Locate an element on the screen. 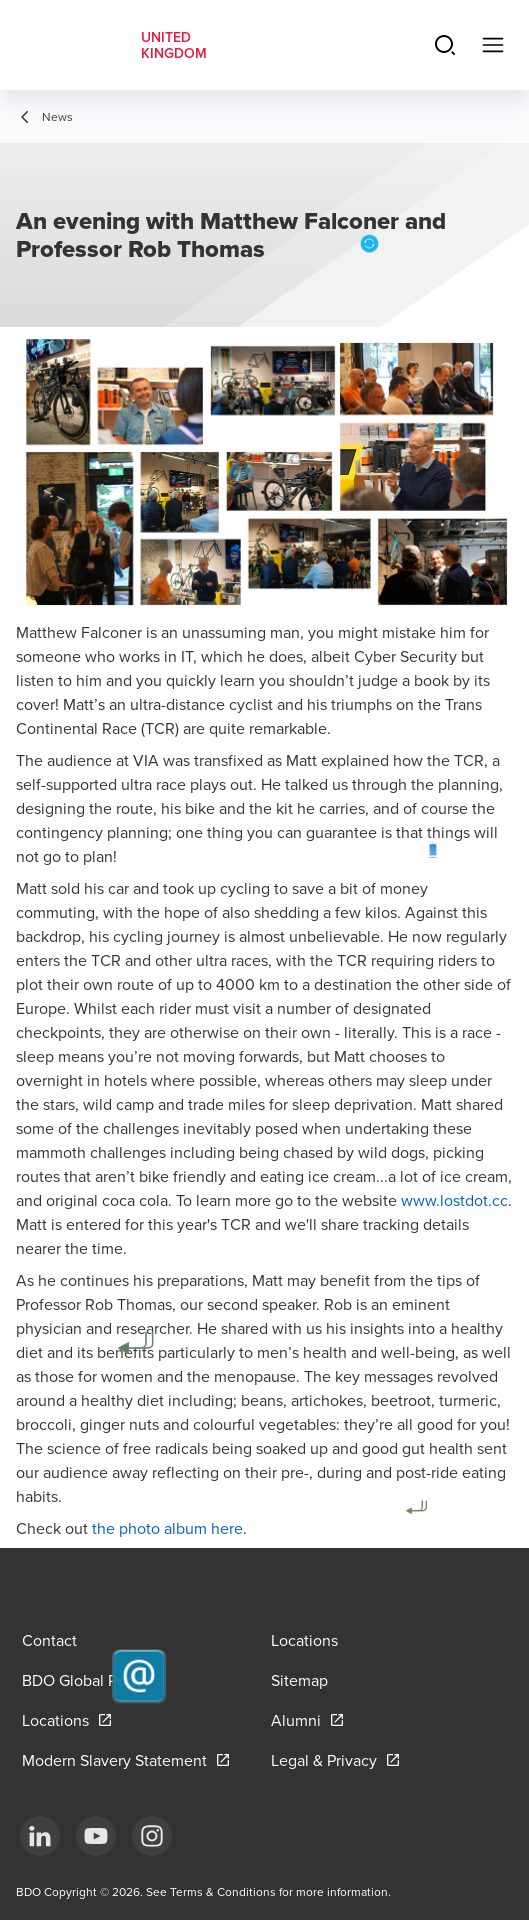  iPhone SE device connected to your system is located at coordinates (433, 850).